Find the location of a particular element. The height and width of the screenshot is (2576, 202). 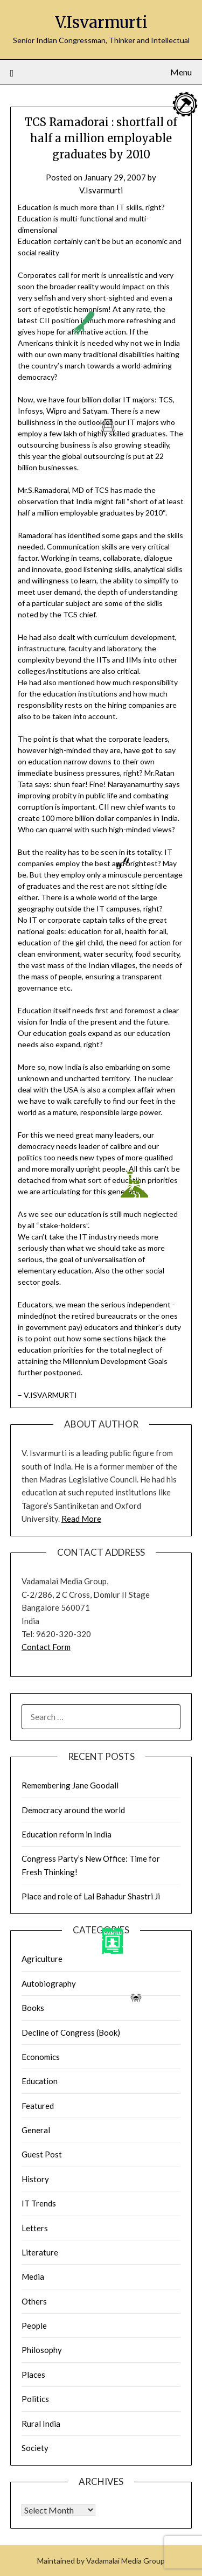

track wildlife or animal sightings is located at coordinates (122, 863).